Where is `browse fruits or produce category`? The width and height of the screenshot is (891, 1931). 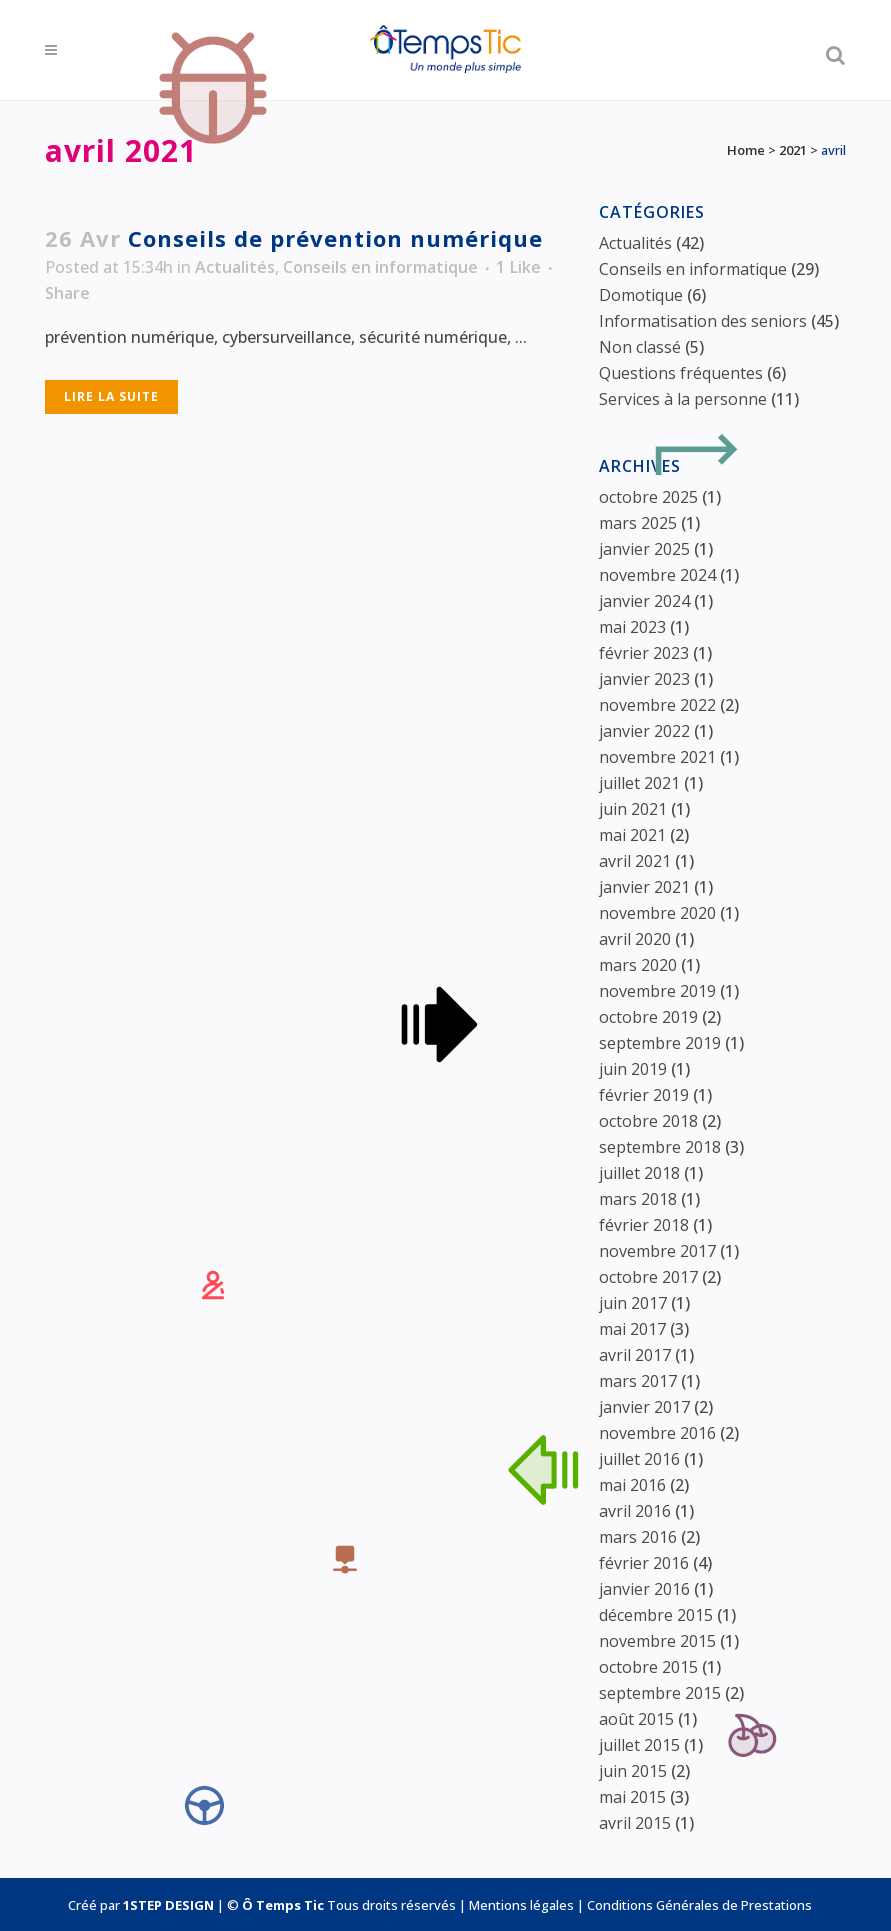 browse fruits or produce category is located at coordinates (751, 1735).